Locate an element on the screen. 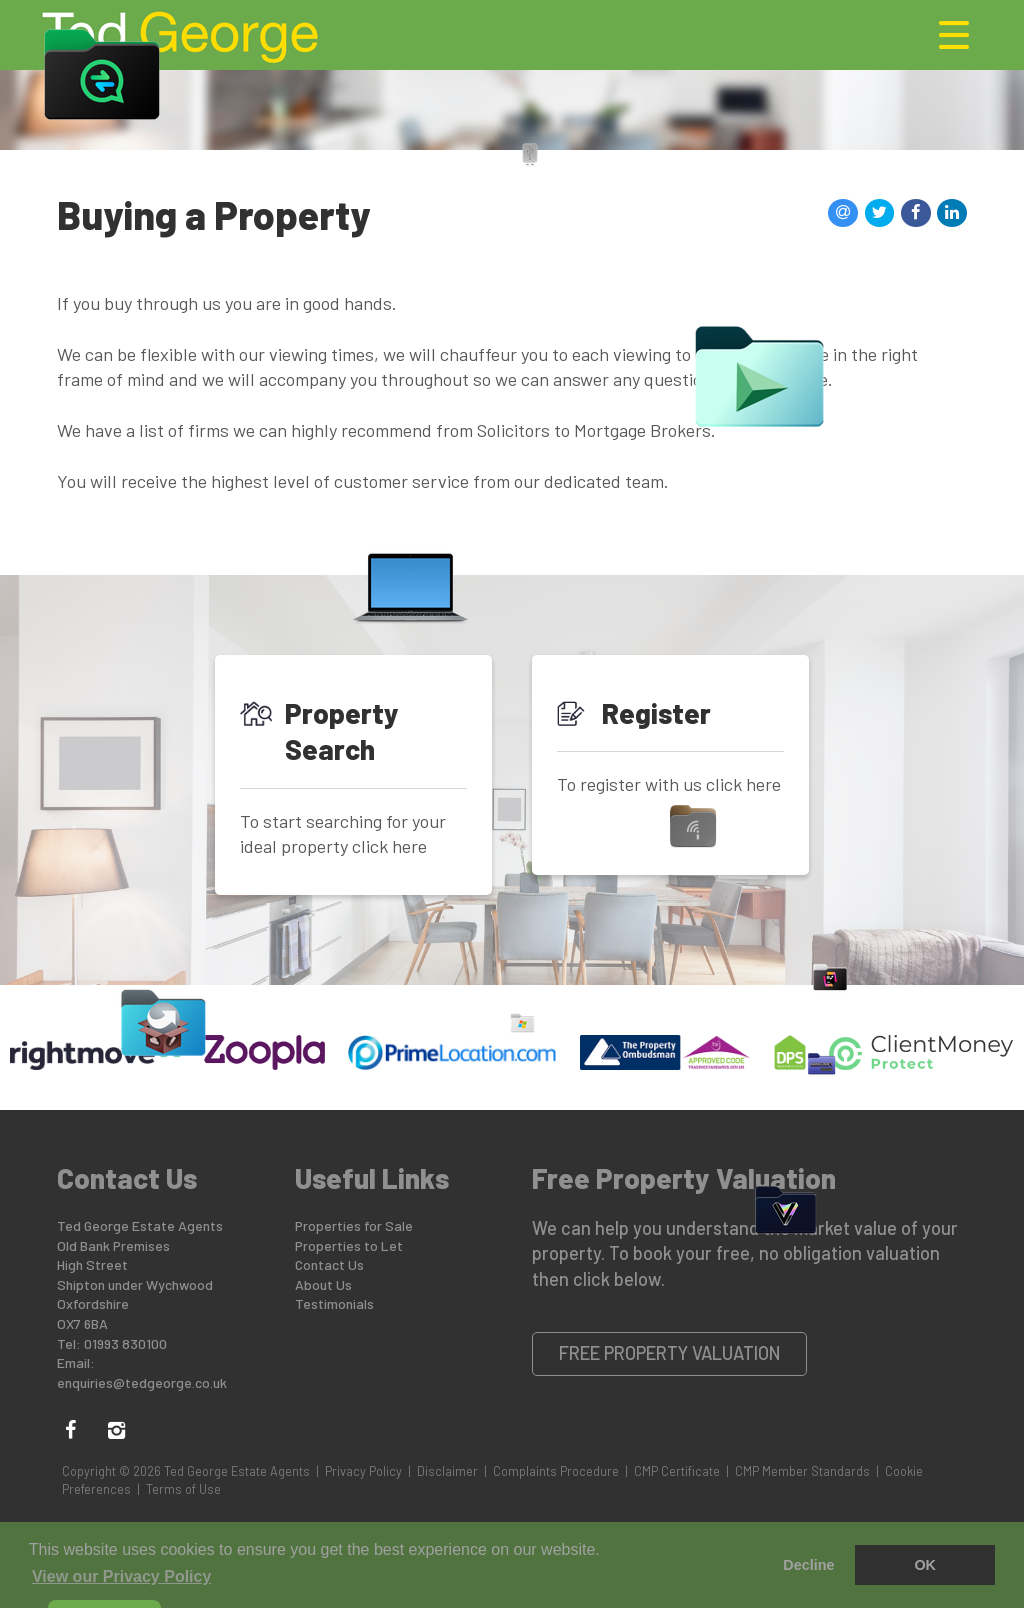 This screenshot has width=1024, height=1608. folder containing ReSharper C++ project files is located at coordinates (830, 978).